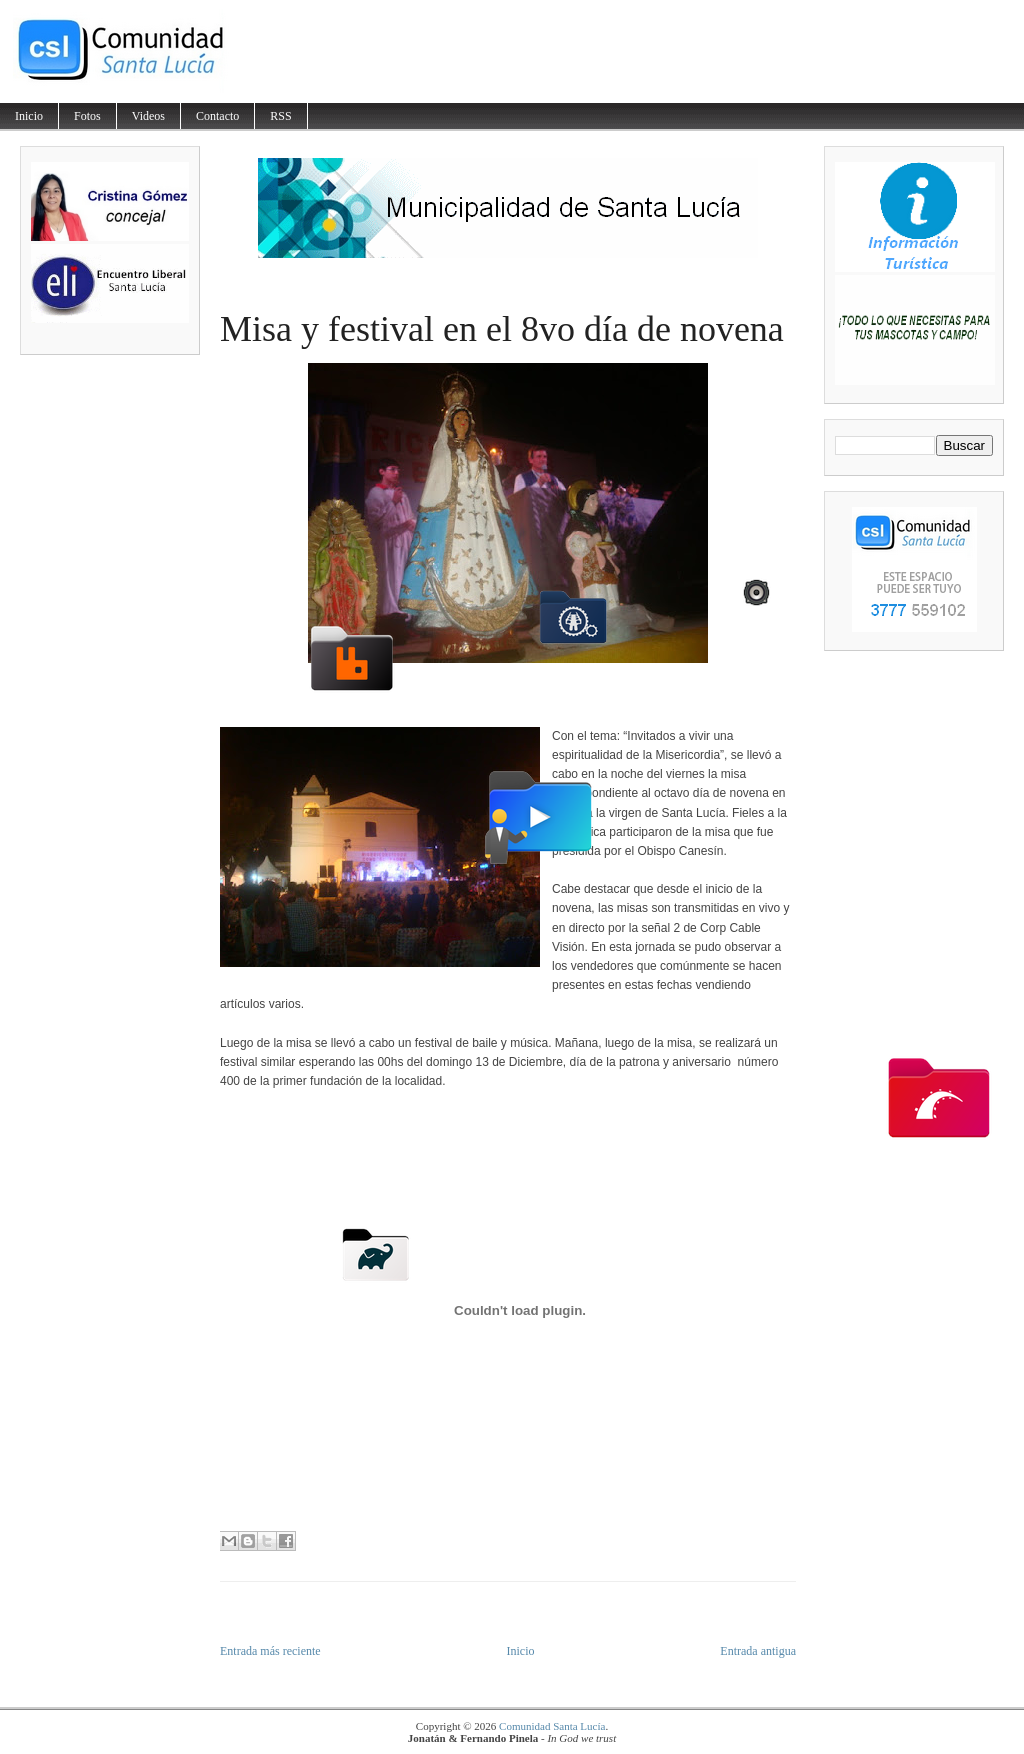 The height and width of the screenshot is (1754, 1024). What do you see at coordinates (540, 814) in the screenshot?
I see `open video tutorials folder` at bounding box center [540, 814].